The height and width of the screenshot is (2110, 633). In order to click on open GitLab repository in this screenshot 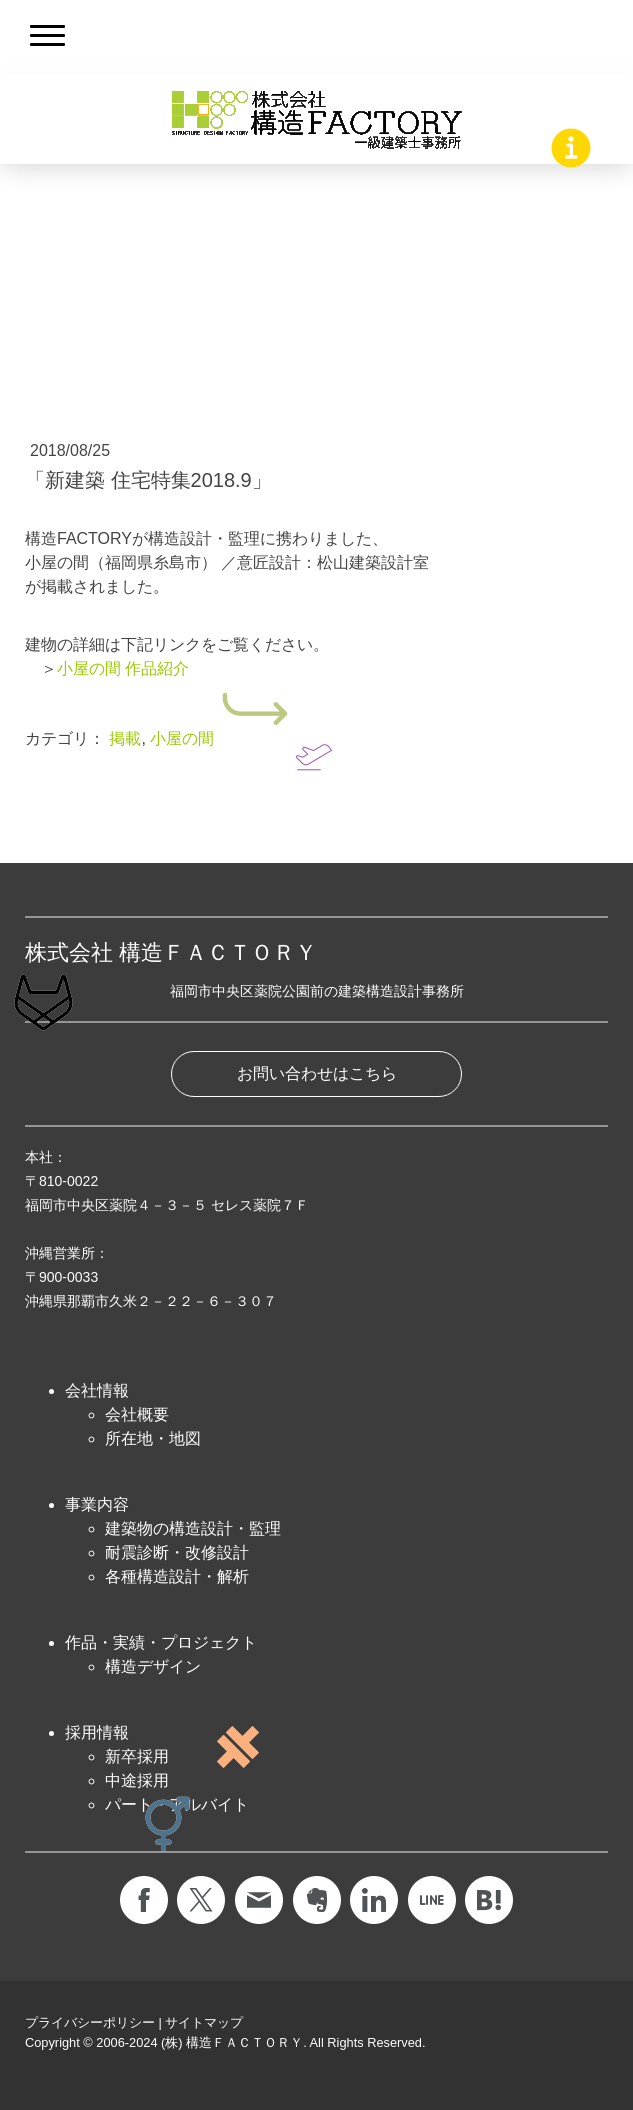, I will do `click(43, 1001)`.